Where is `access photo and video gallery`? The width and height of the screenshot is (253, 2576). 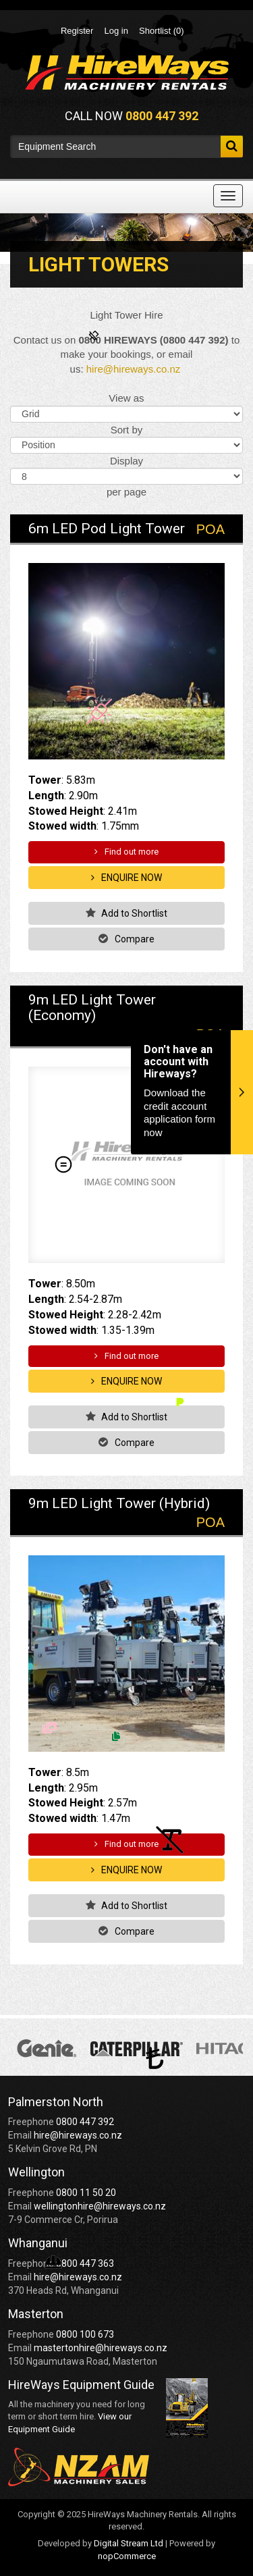
access photo and video gallery is located at coordinates (49, 1728).